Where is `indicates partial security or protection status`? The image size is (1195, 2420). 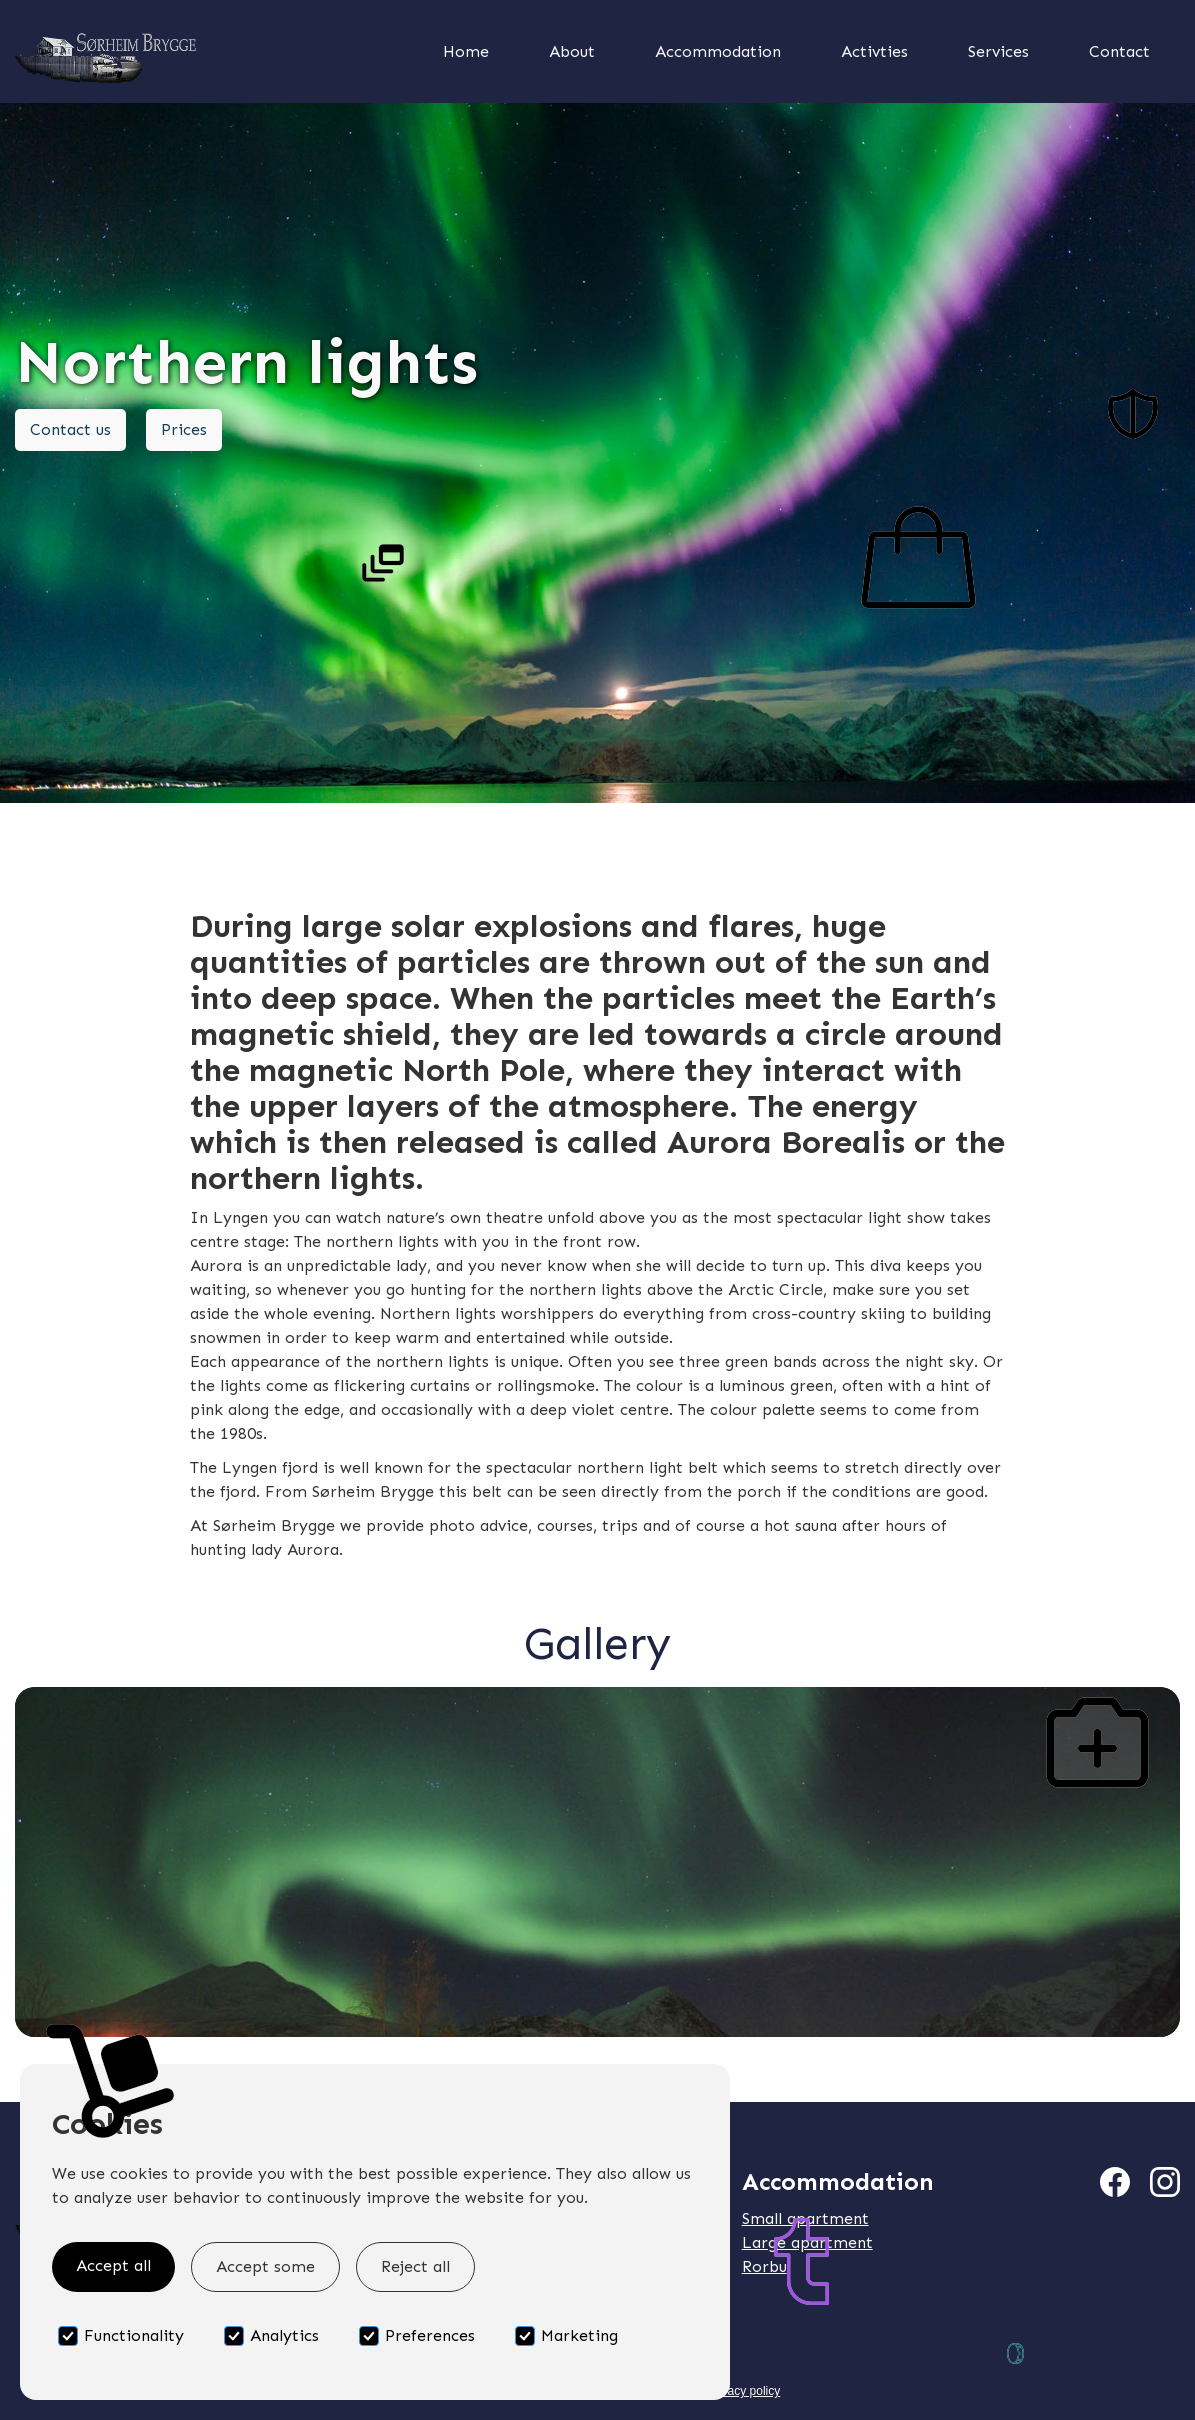 indicates partial security or protection status is located at coordinates (1133, 414).